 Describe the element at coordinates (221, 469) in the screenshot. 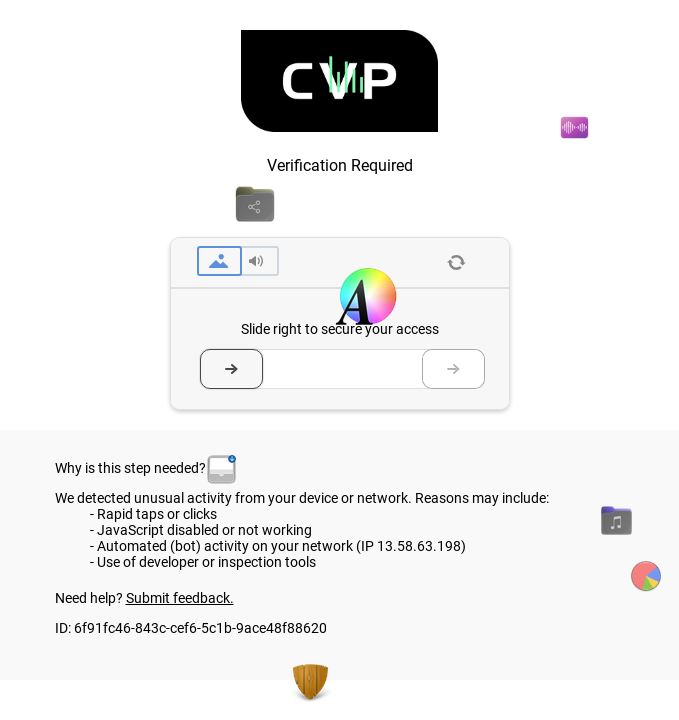

I see `open your email inbox` at that location.